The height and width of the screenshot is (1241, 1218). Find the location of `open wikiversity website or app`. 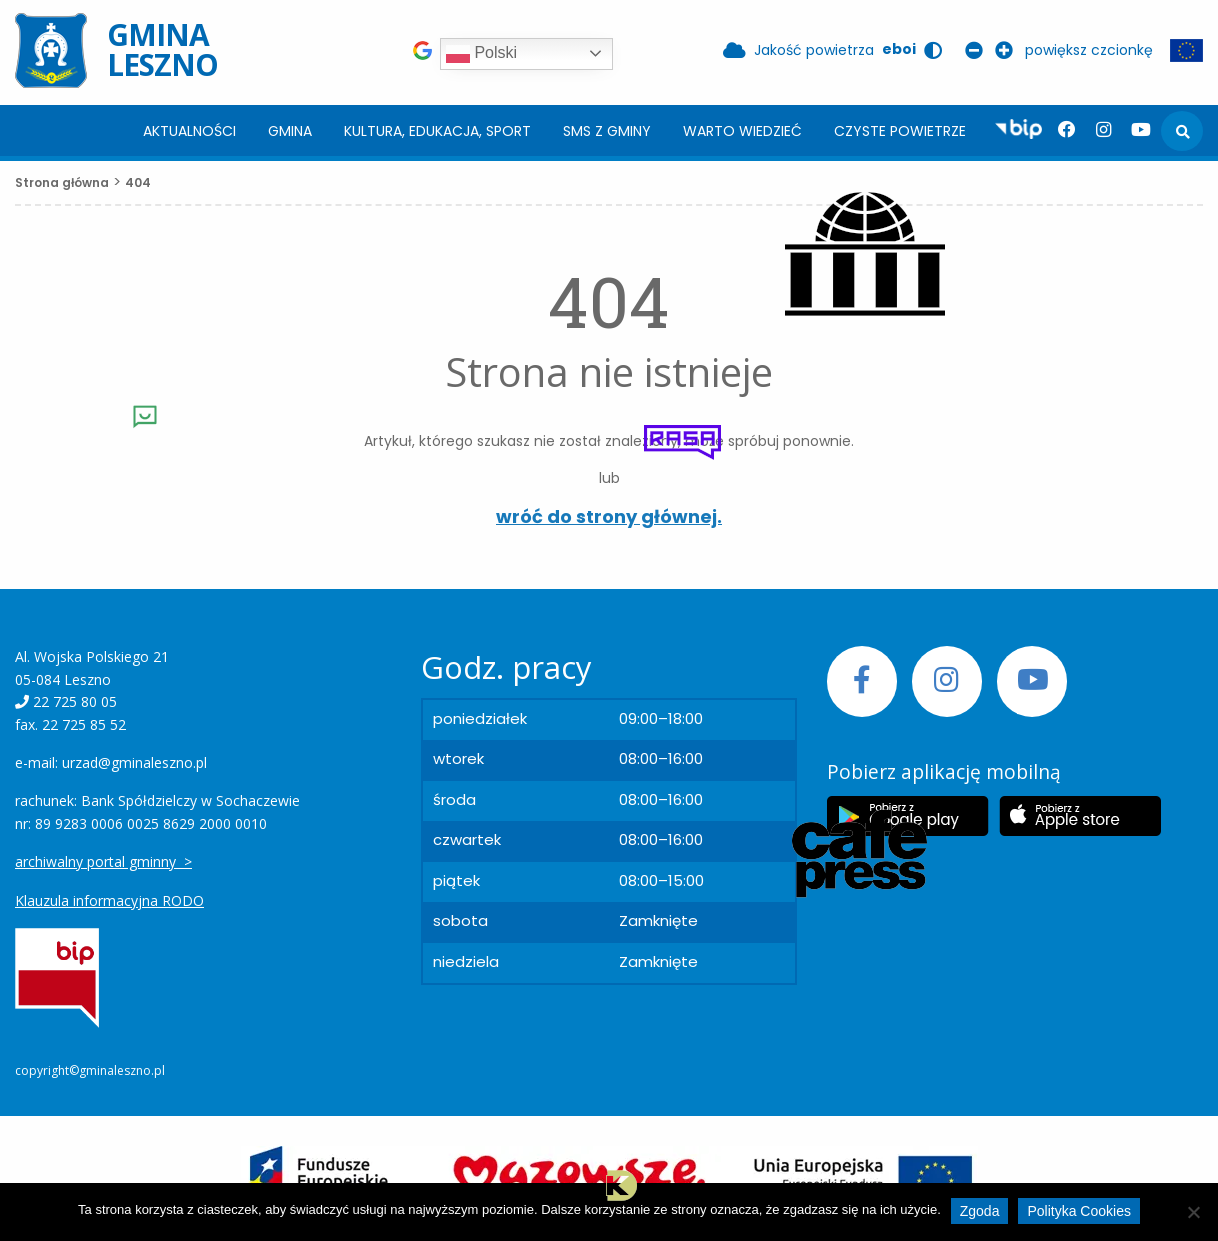

open wikiversity website or app is located at coordinates (865, 254).